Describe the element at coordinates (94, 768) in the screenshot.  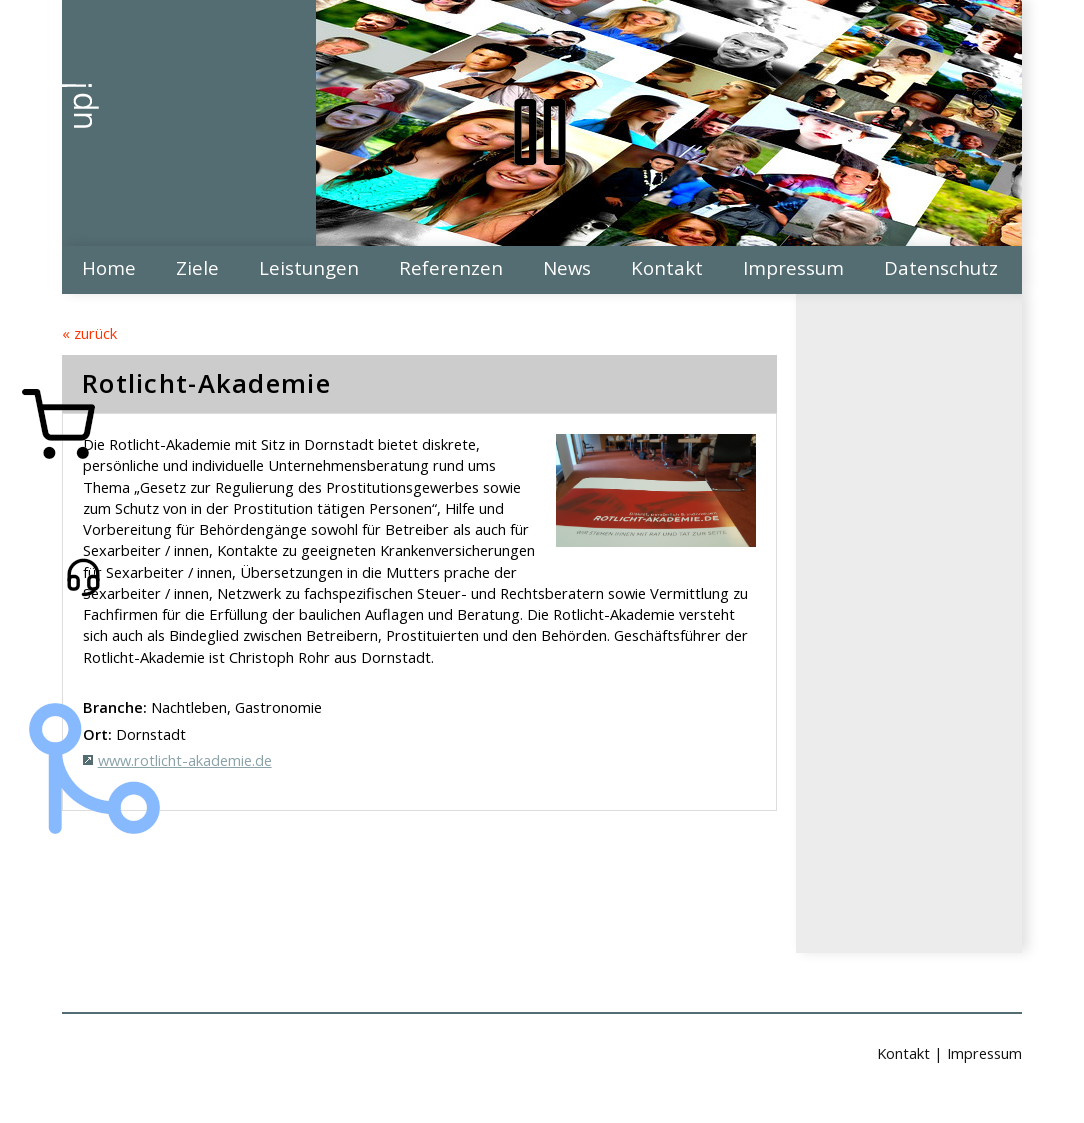
I see `merge branches in version control` at that location.